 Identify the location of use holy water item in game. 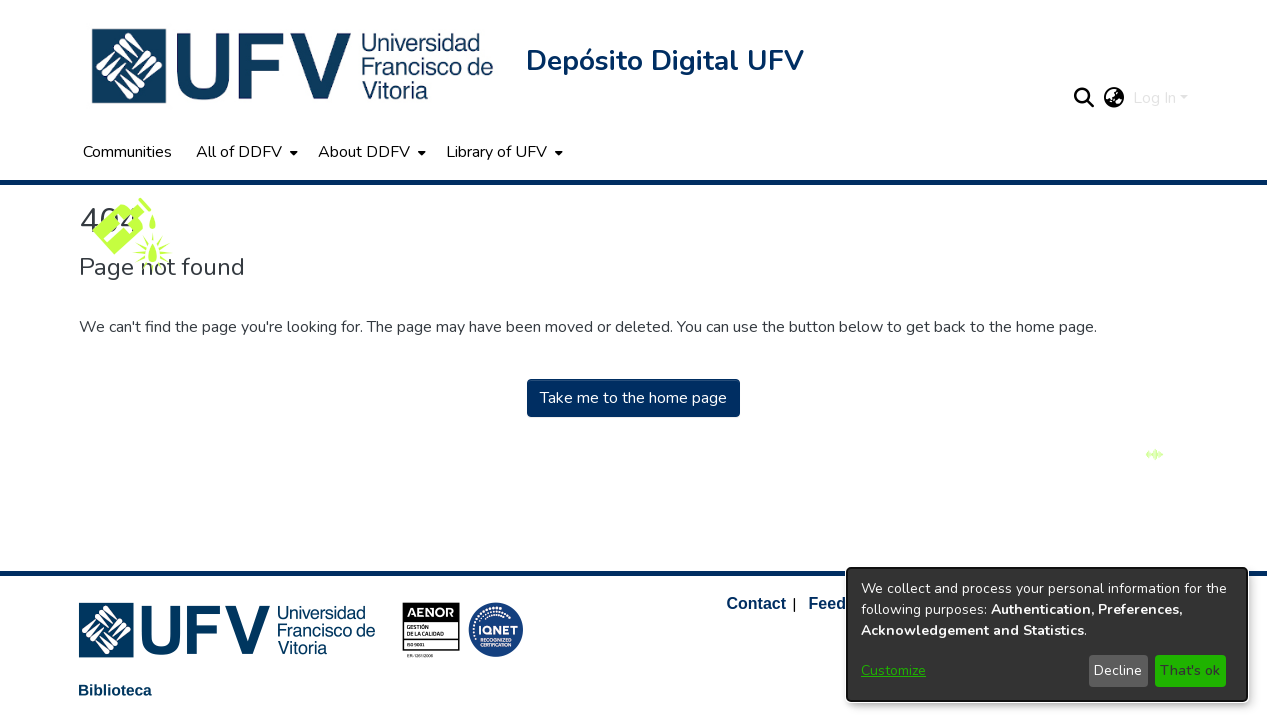
(132, 235).